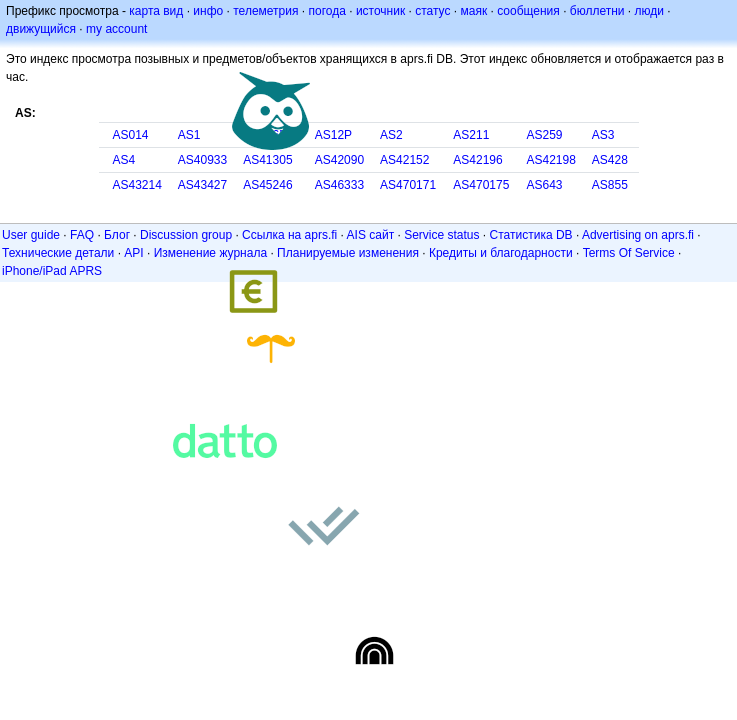  I want to click on view euro currency settings, so click(253, 291).